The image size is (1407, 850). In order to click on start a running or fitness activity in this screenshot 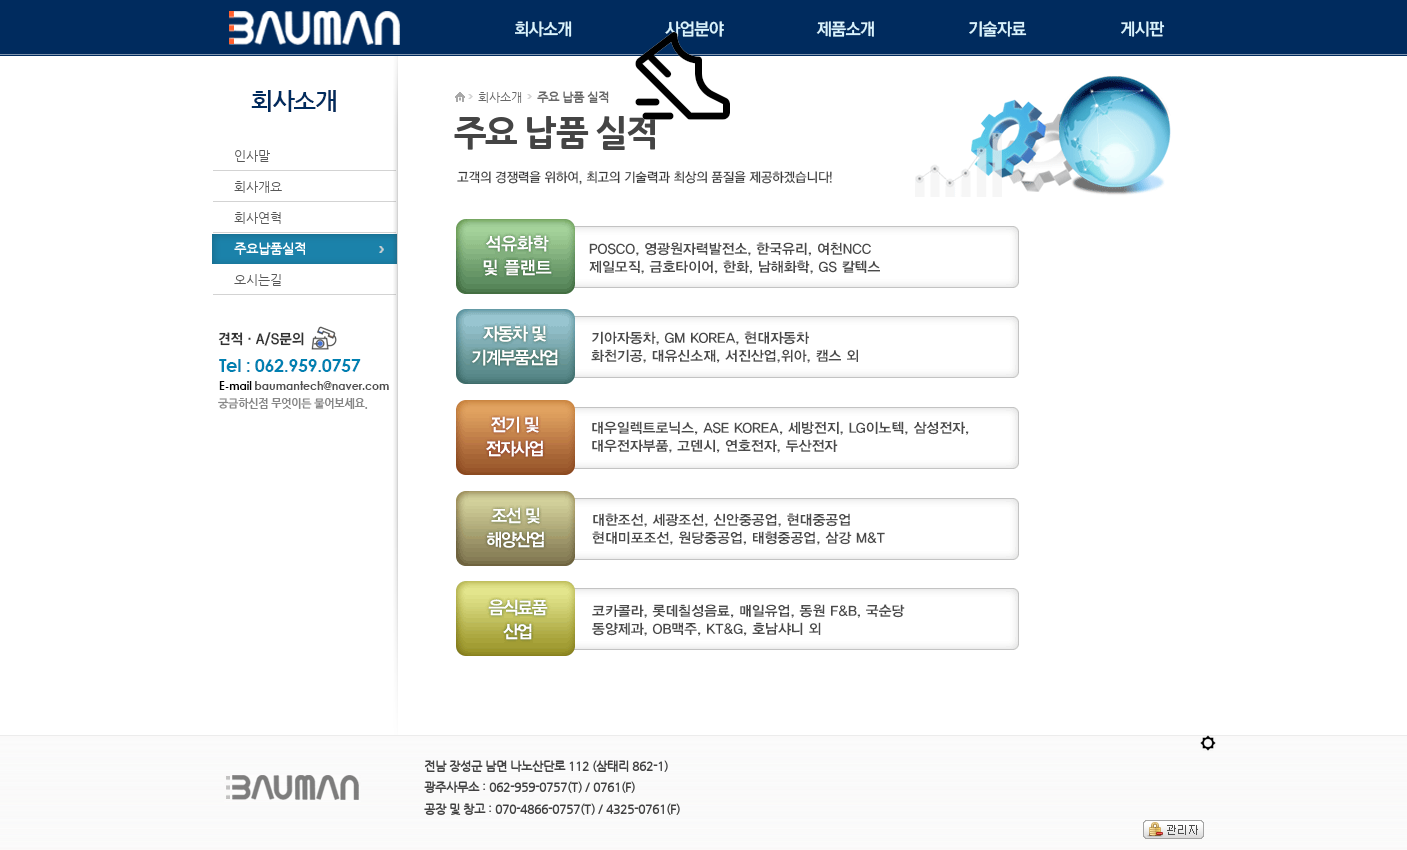, I will do `click(681, 81)`.